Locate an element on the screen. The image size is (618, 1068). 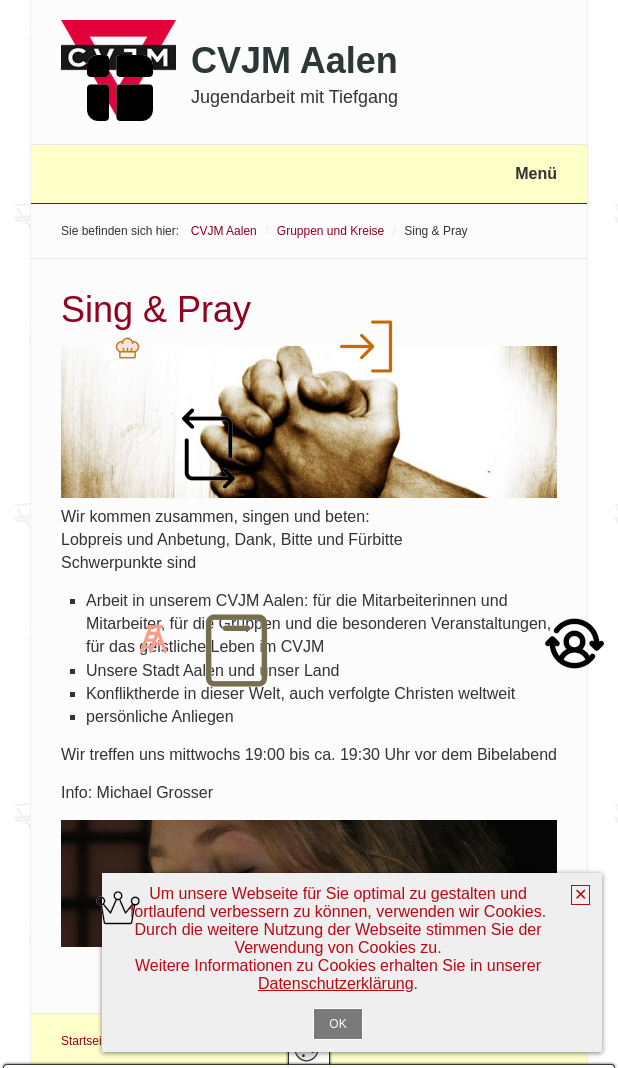
tablet device with top speaker is located at coordinates (236, 650).